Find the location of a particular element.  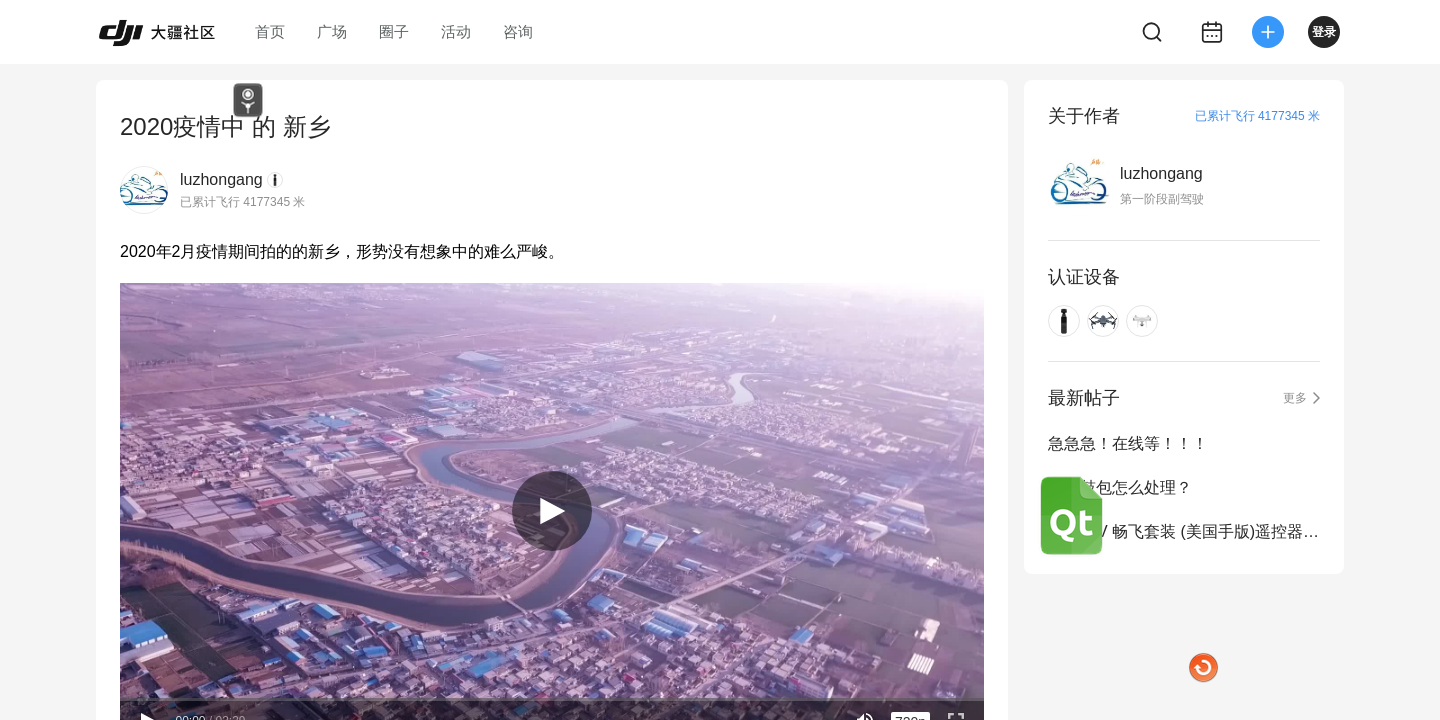

a QML source code file is located at coordinates (1071, 515).